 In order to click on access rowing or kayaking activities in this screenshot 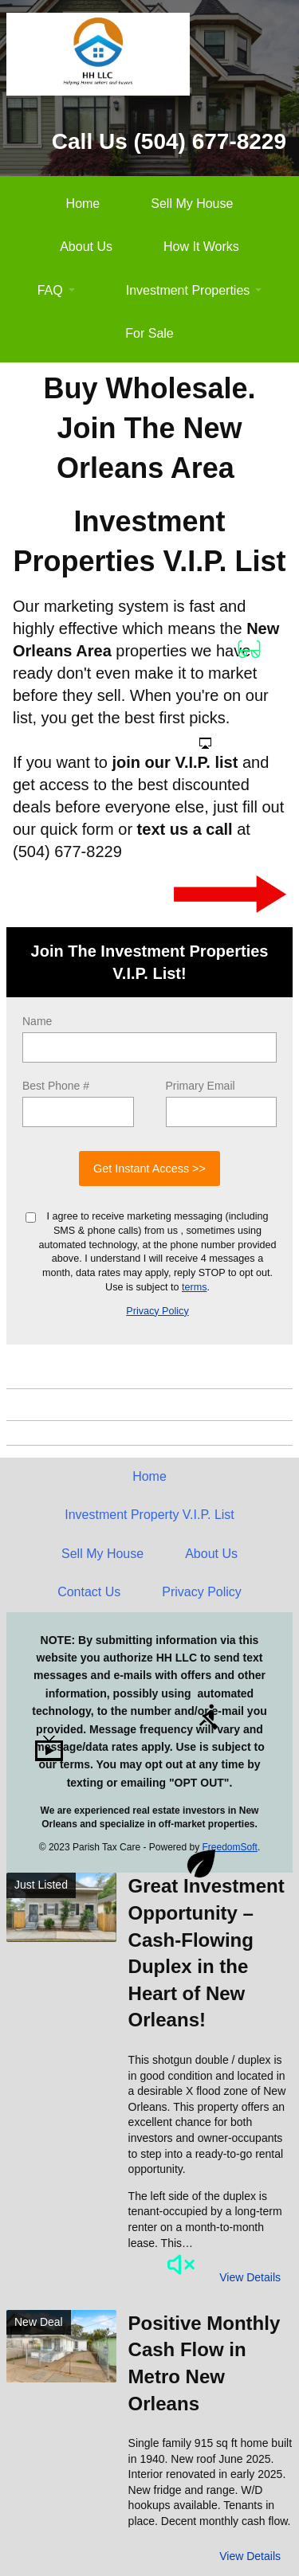, I will do `click(208, 1717)`.